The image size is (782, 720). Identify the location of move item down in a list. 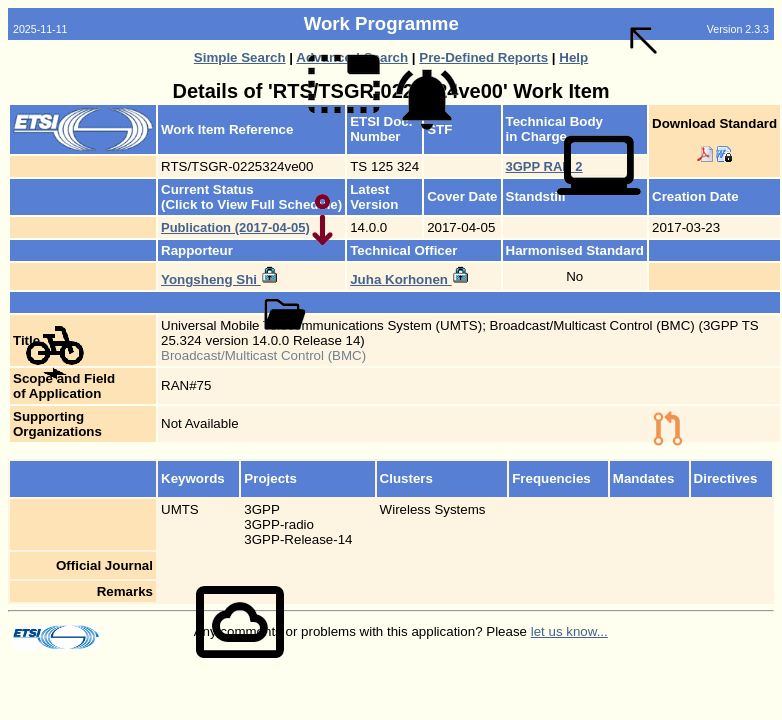
(322, 219).